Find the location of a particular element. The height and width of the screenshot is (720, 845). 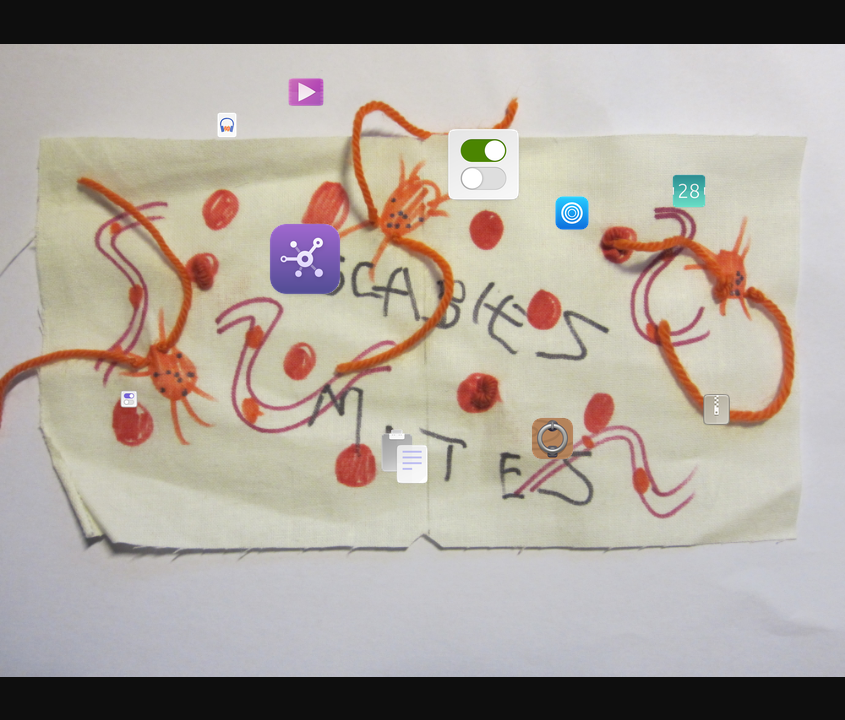

open zen browser (twilight variant) is located at coordinates (572, 213).